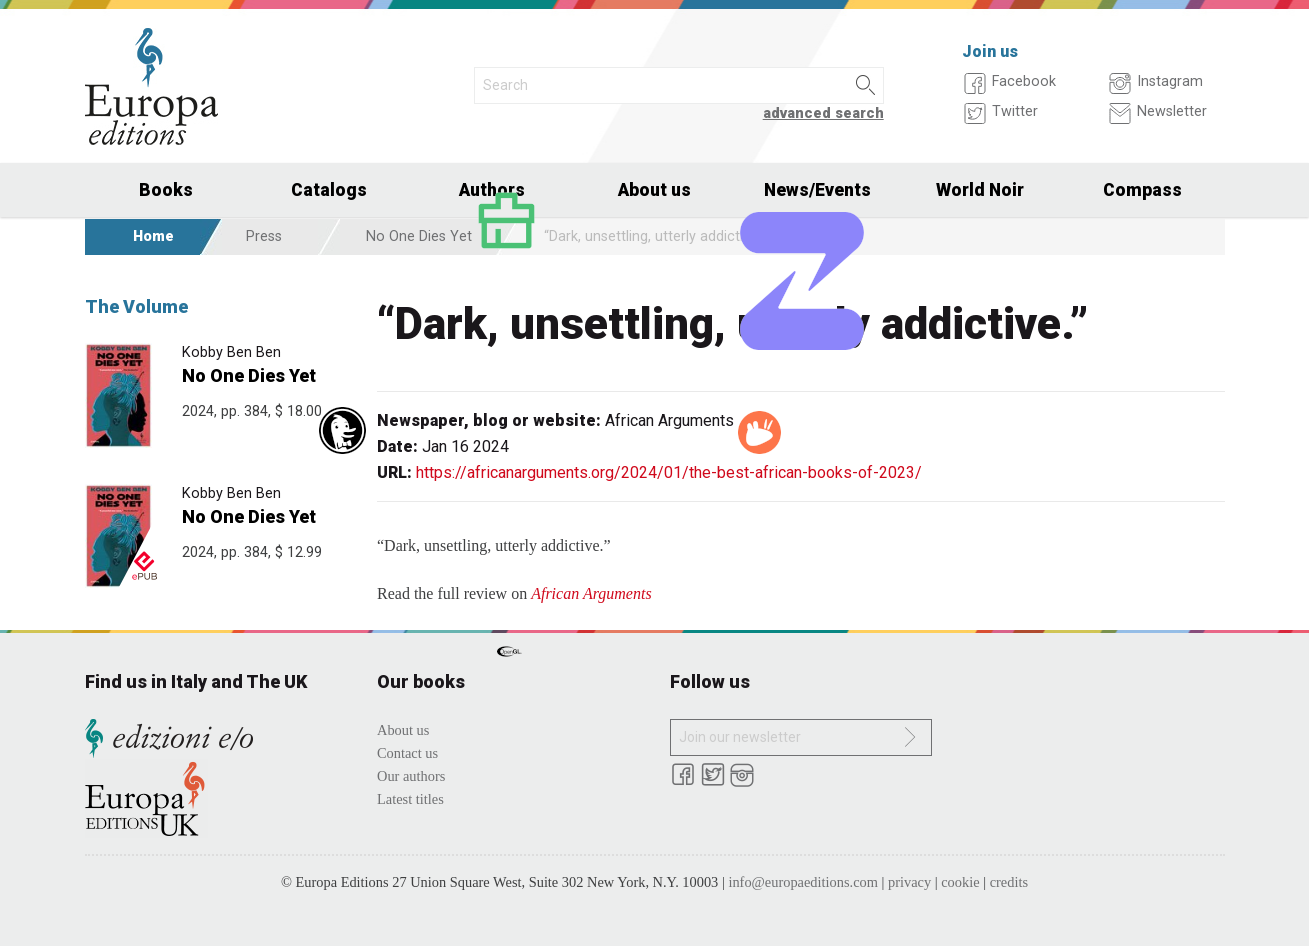 Image resolution: width=1309 pixels, height=946 pixels. I want to click on open zulip messaging app, so click(802, 281).